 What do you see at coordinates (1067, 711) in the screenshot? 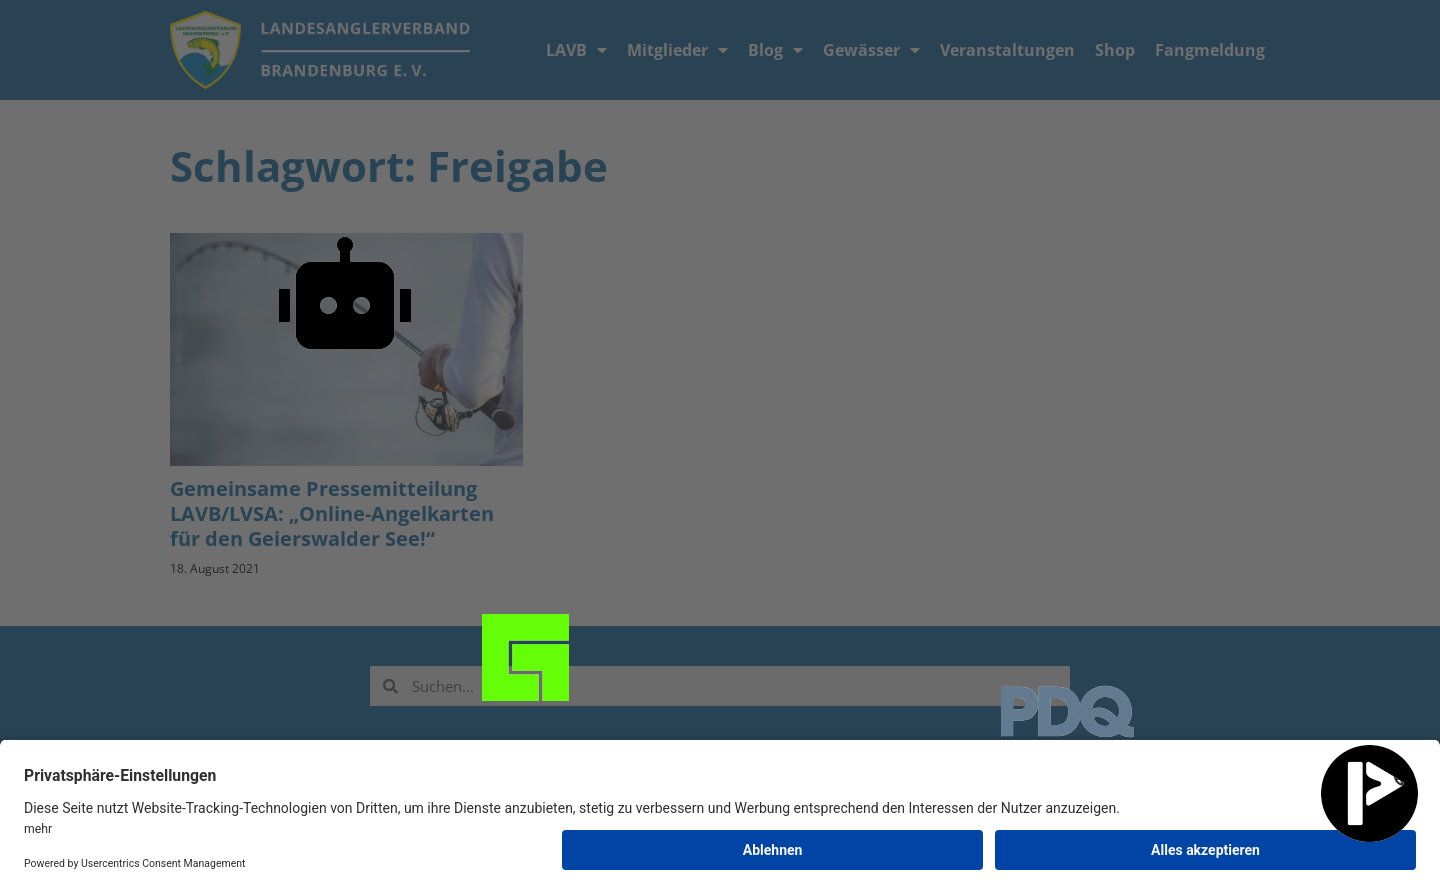
I see `PDQ software logo` at bounding box center [1067, 711].